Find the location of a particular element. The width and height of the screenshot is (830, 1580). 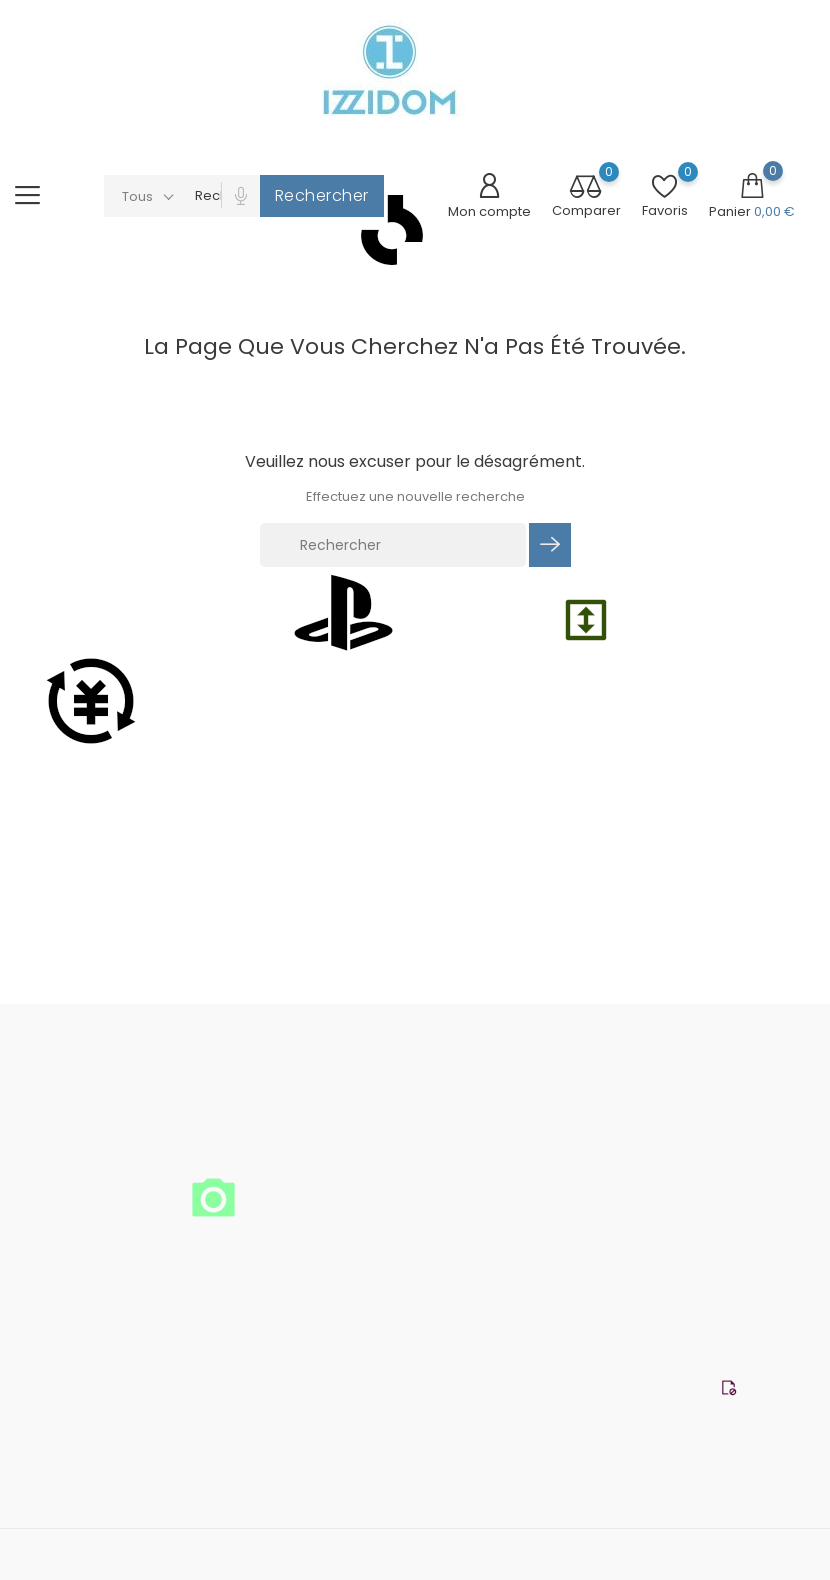

playstation brand logo is located at coordinates (344, 610).